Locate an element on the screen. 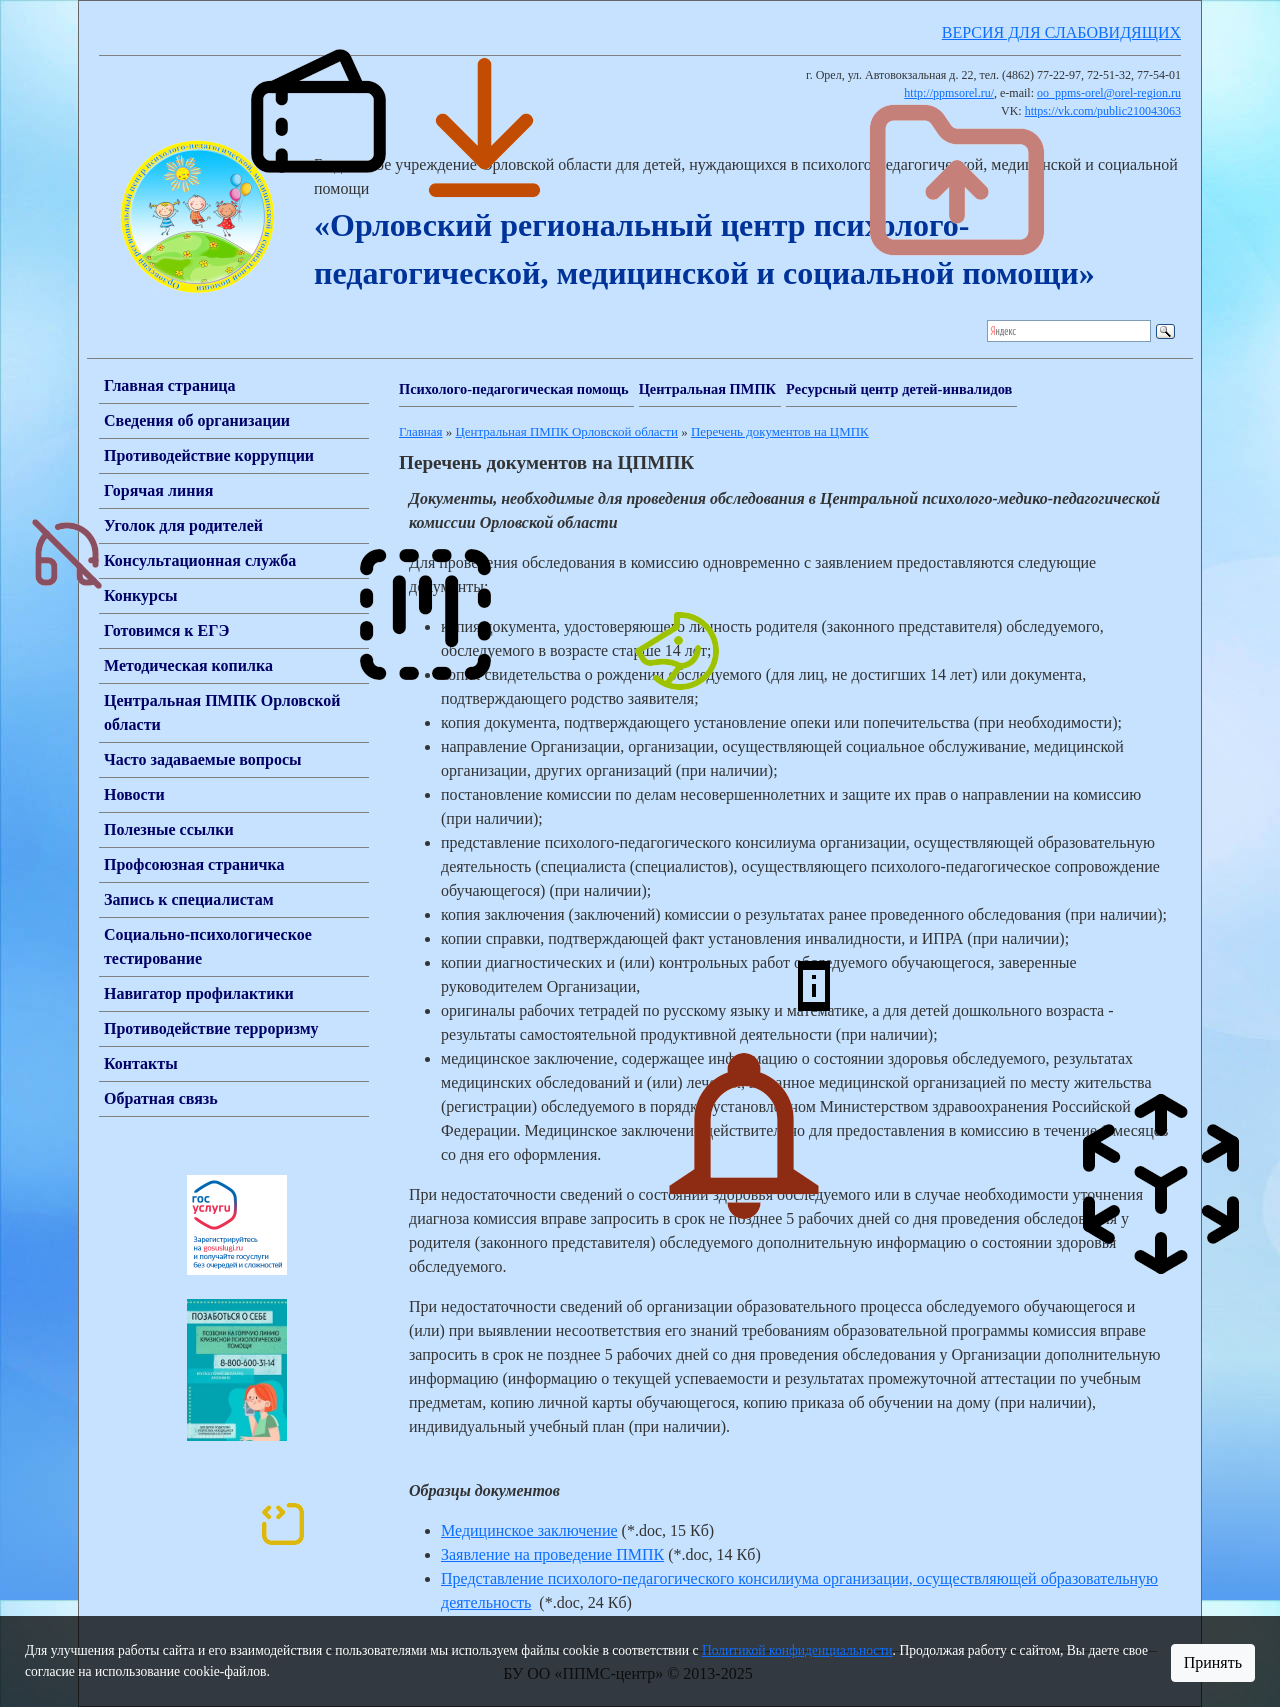  view your tickets is located at coordinates (318, 111).